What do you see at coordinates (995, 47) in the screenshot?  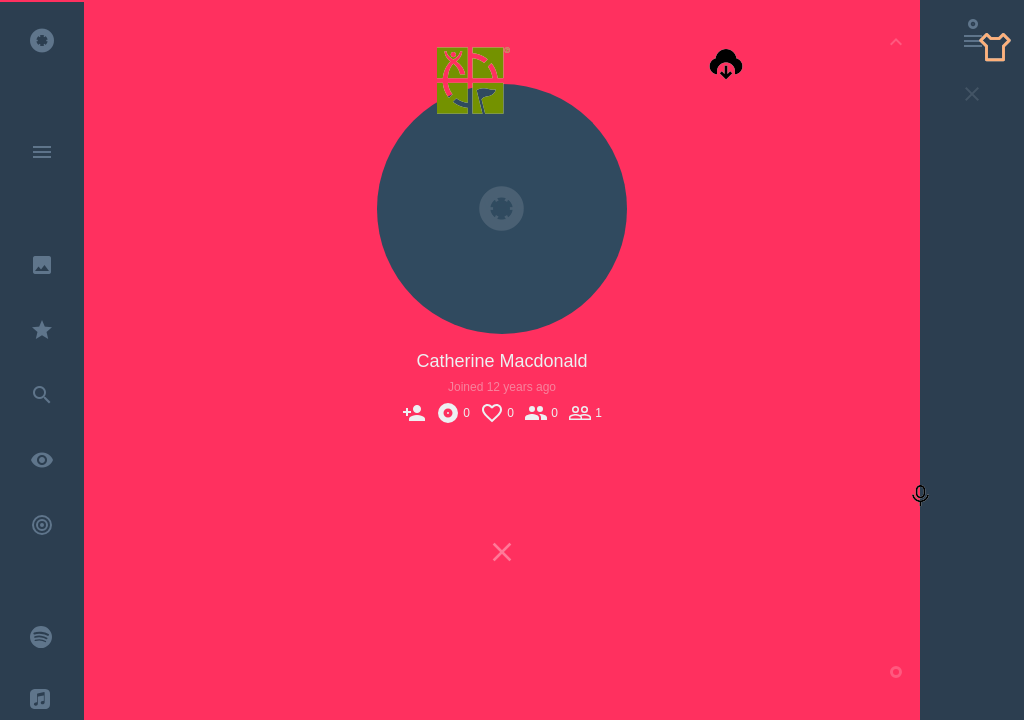 I see `browse clothing or apparel items` at bounding box center [995, 47].